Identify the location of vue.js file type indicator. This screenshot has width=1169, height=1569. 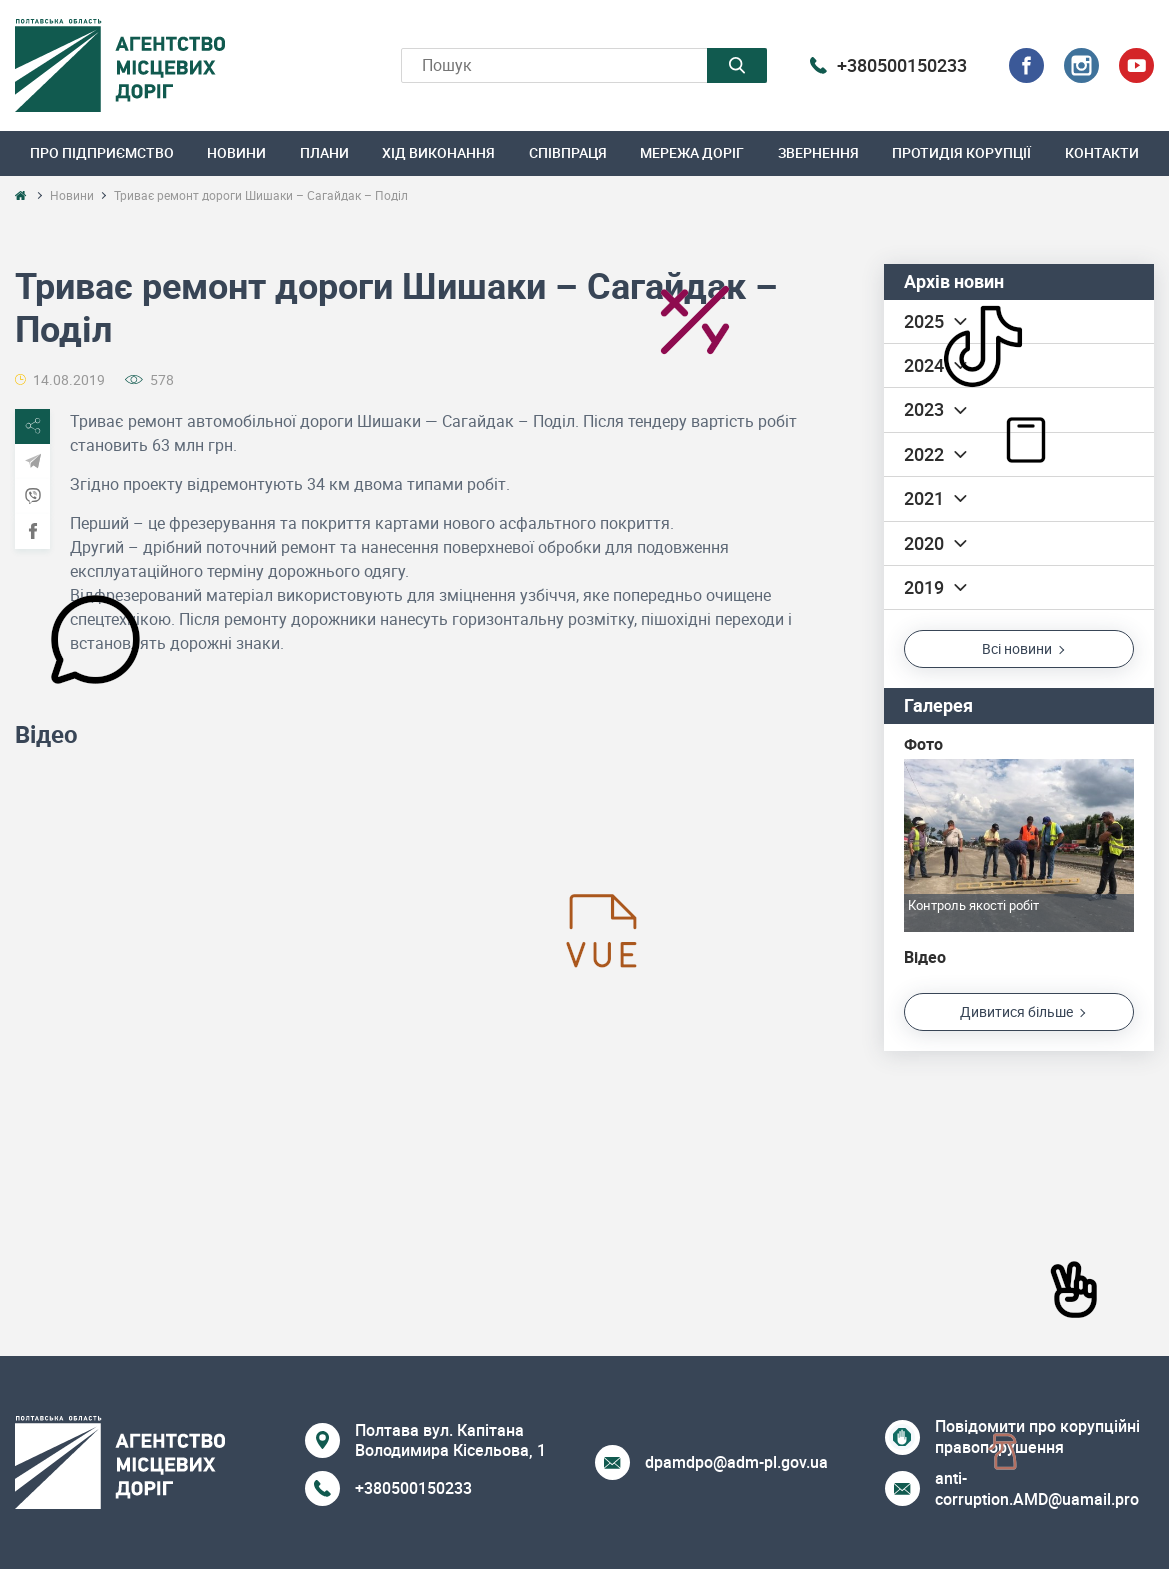
(603, 934).